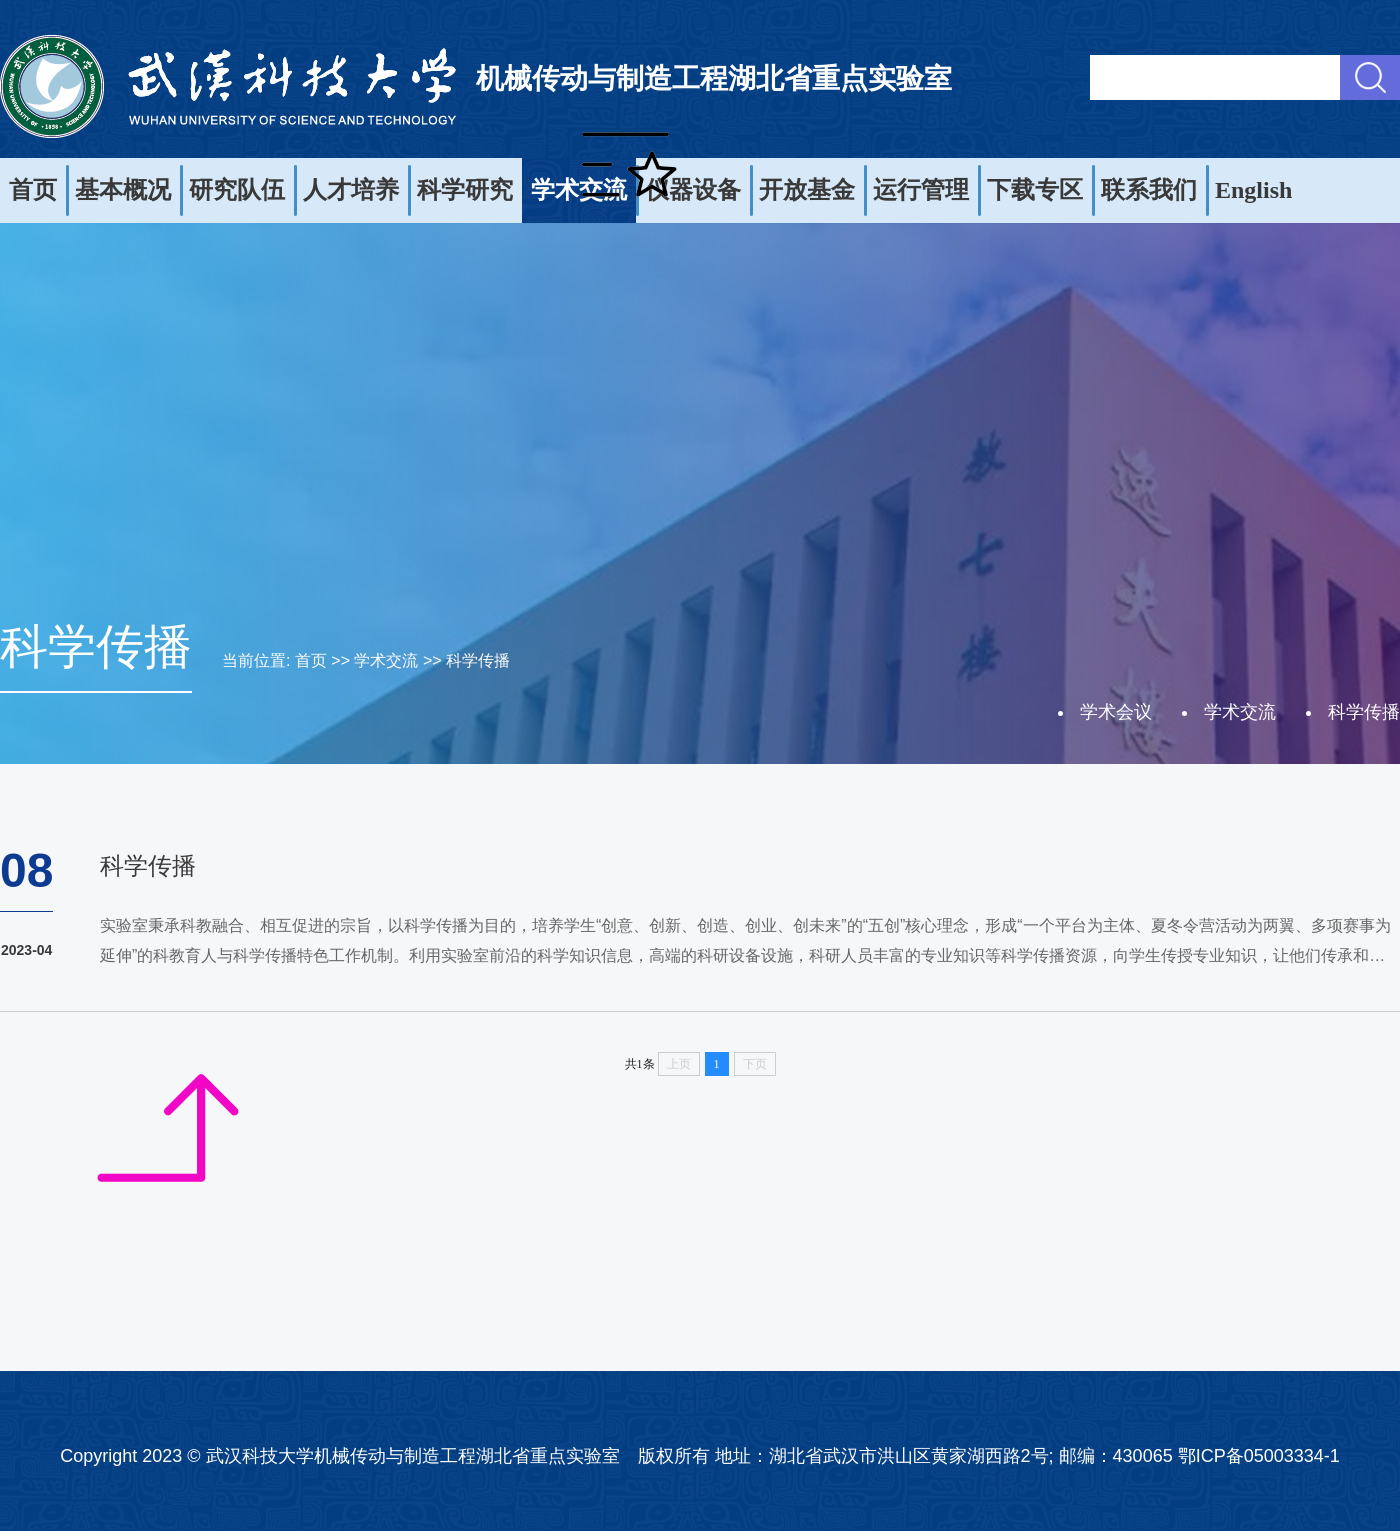  Describe the element at coordinates (625, 164) in the screenshot. I see `view your favorites list` at that location.